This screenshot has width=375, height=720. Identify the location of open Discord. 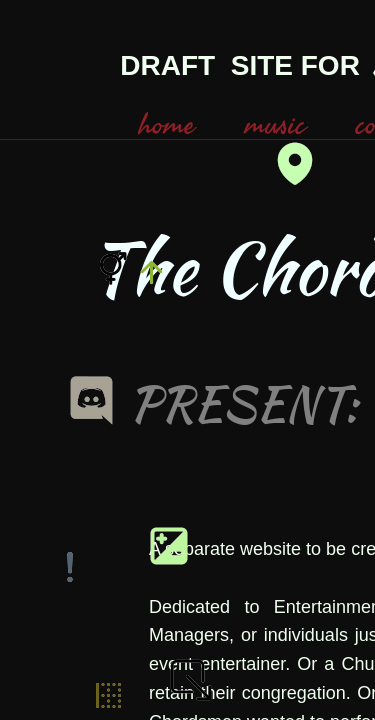
(91, 400).